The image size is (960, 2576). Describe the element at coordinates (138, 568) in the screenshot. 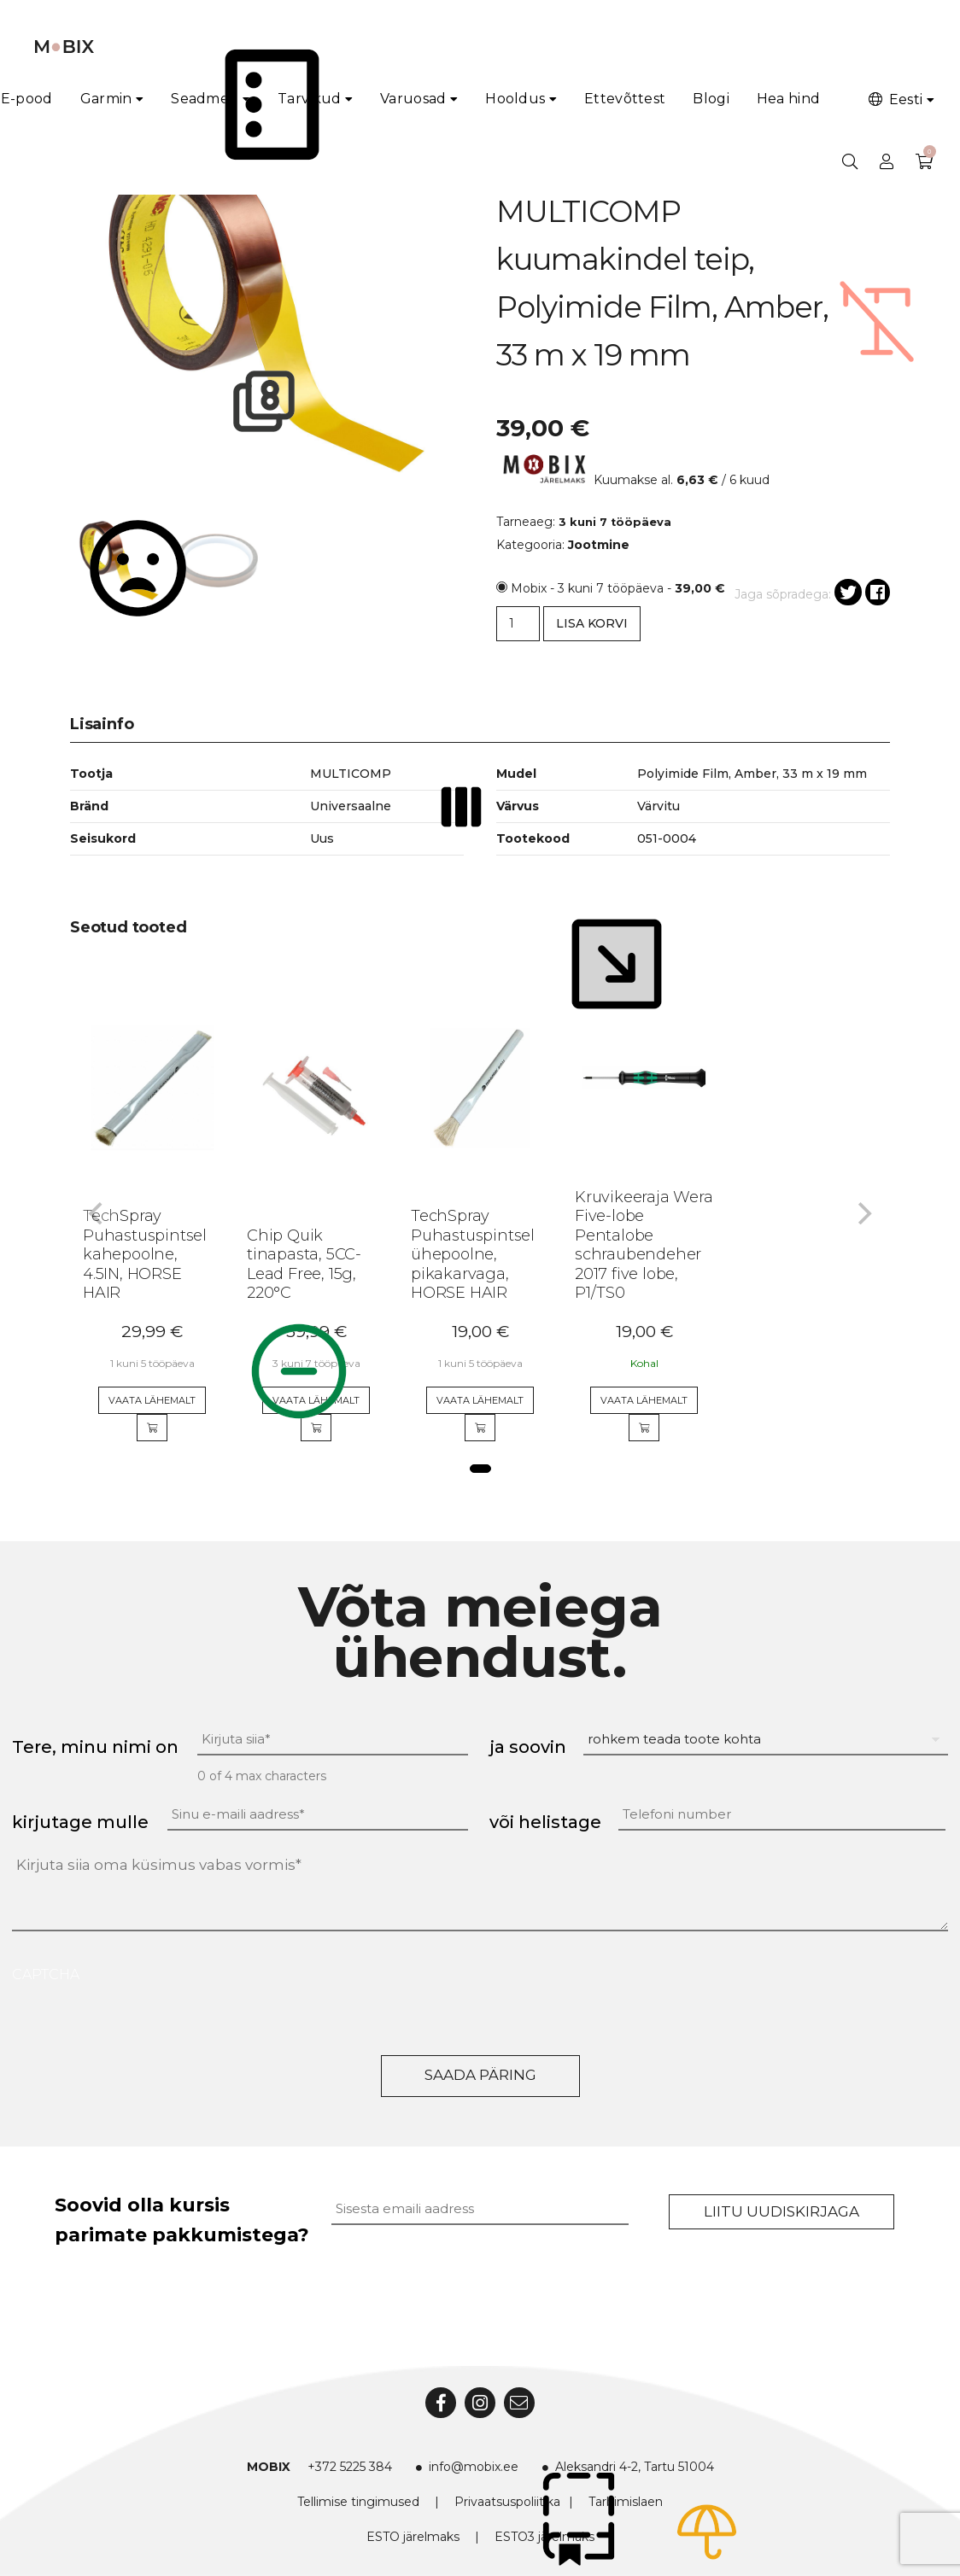

I see `indicates a negative reaction or dissatisfied feedback` at that location.